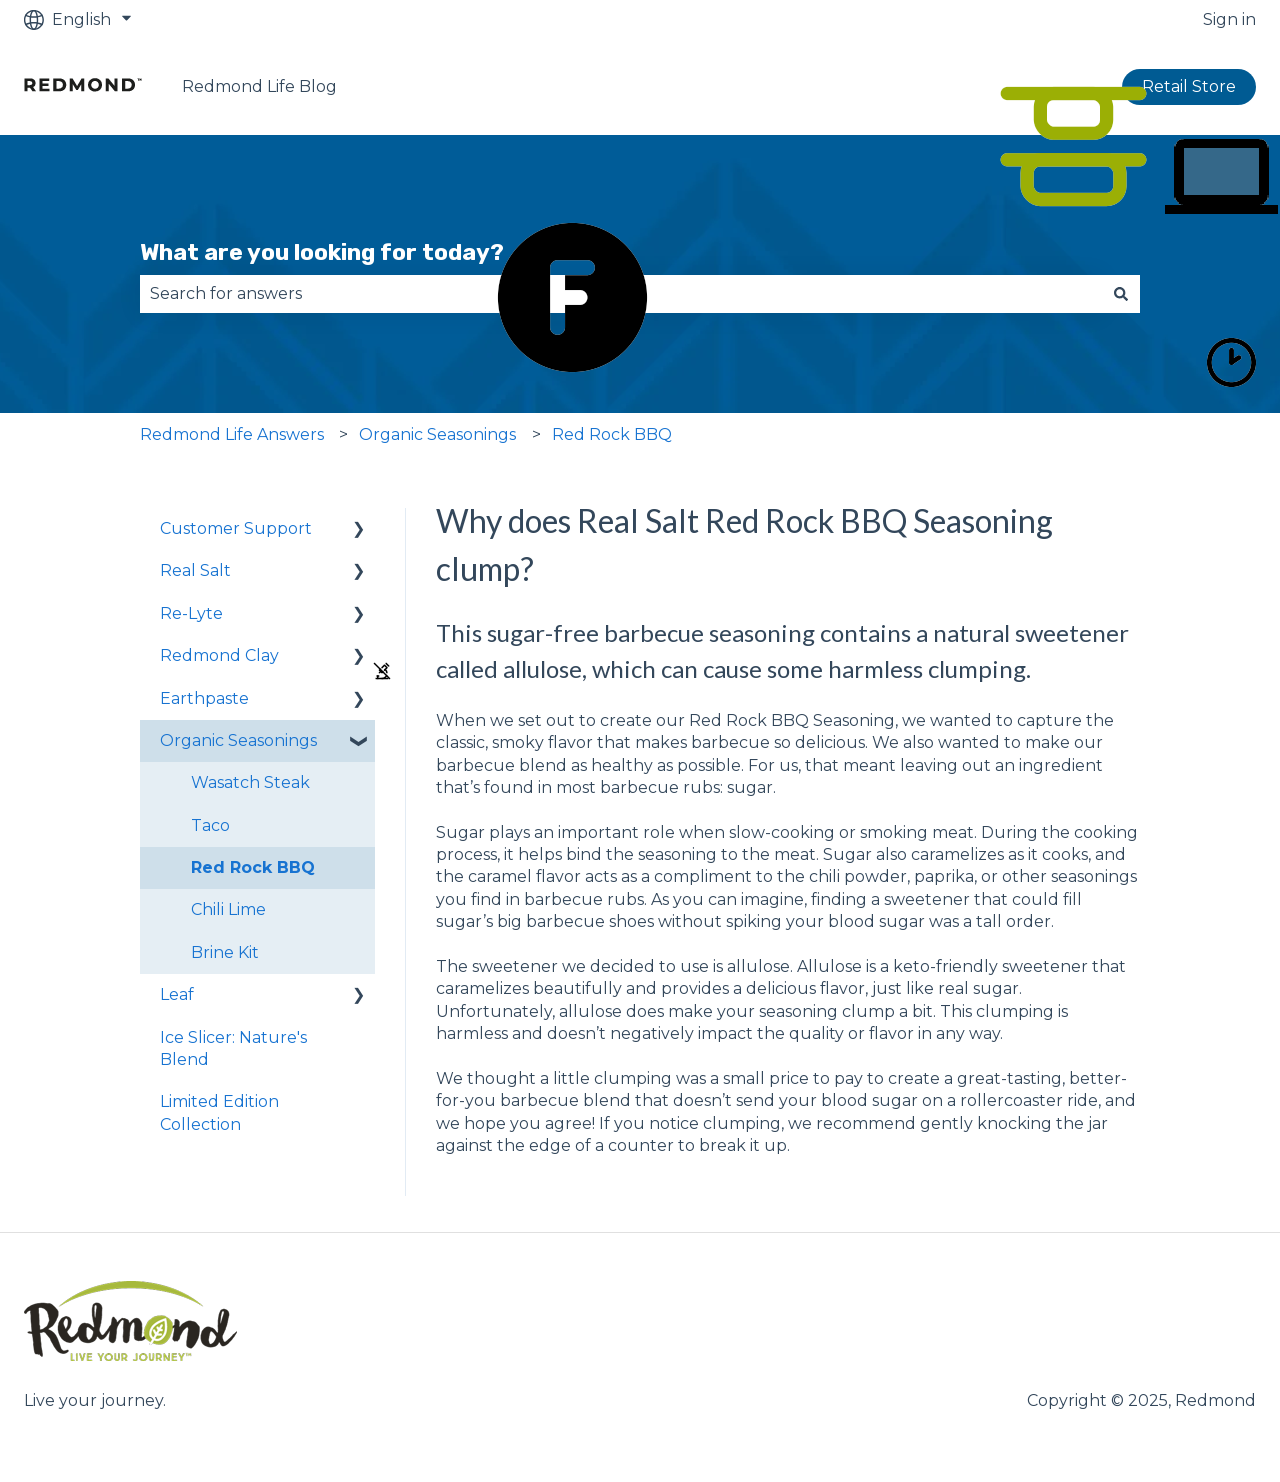 This screenshot has width=1280, height=1482. I want to click on align objects to the top edge with vertical distribution, so click(1073, 146).